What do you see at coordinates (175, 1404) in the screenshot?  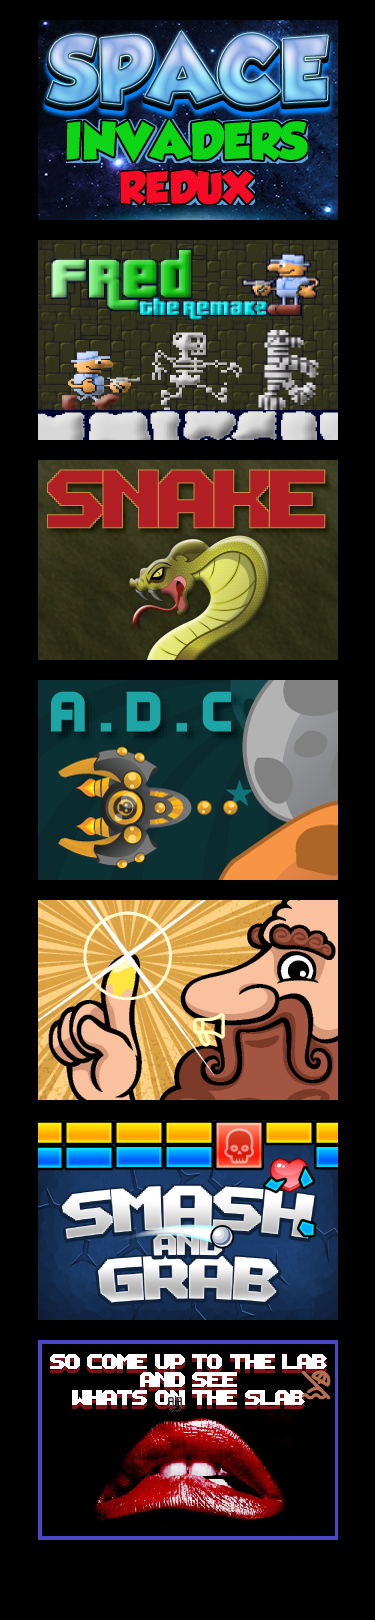 I see `activate magnetic snap or alignment tool` at bounding box center [175, 1404].